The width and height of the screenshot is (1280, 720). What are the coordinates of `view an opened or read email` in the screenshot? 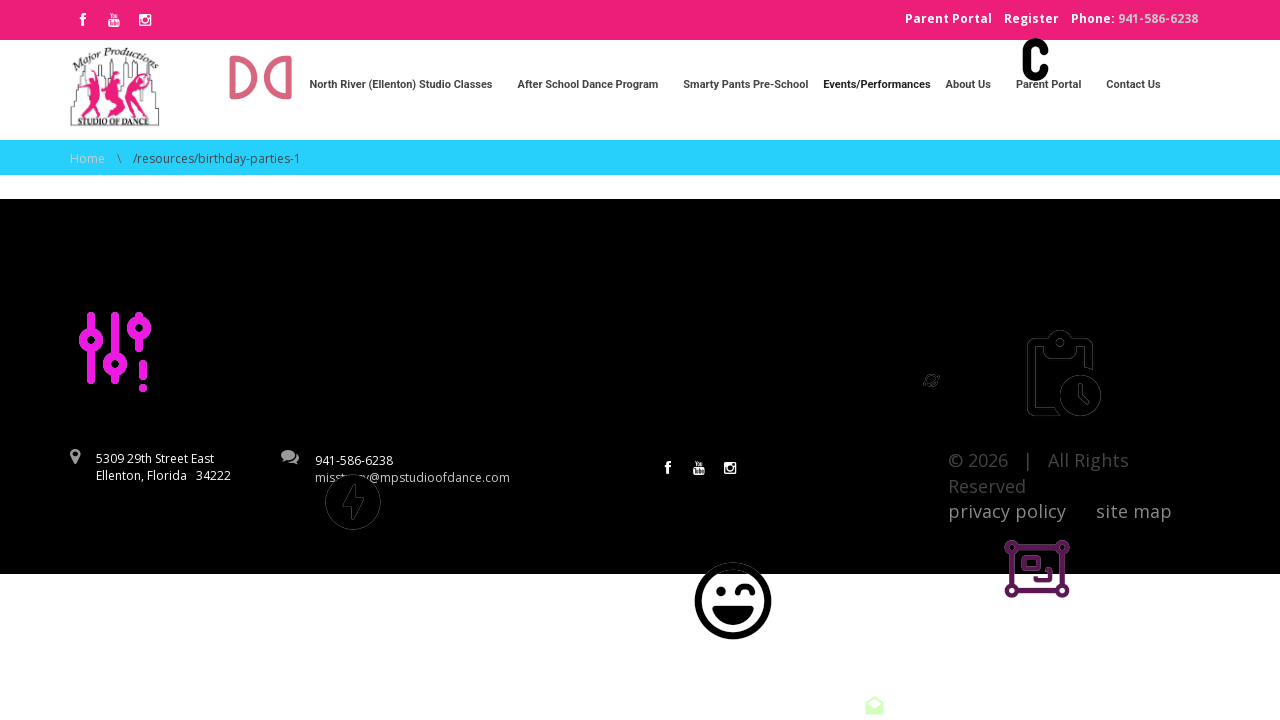 It's located at (874, 706).